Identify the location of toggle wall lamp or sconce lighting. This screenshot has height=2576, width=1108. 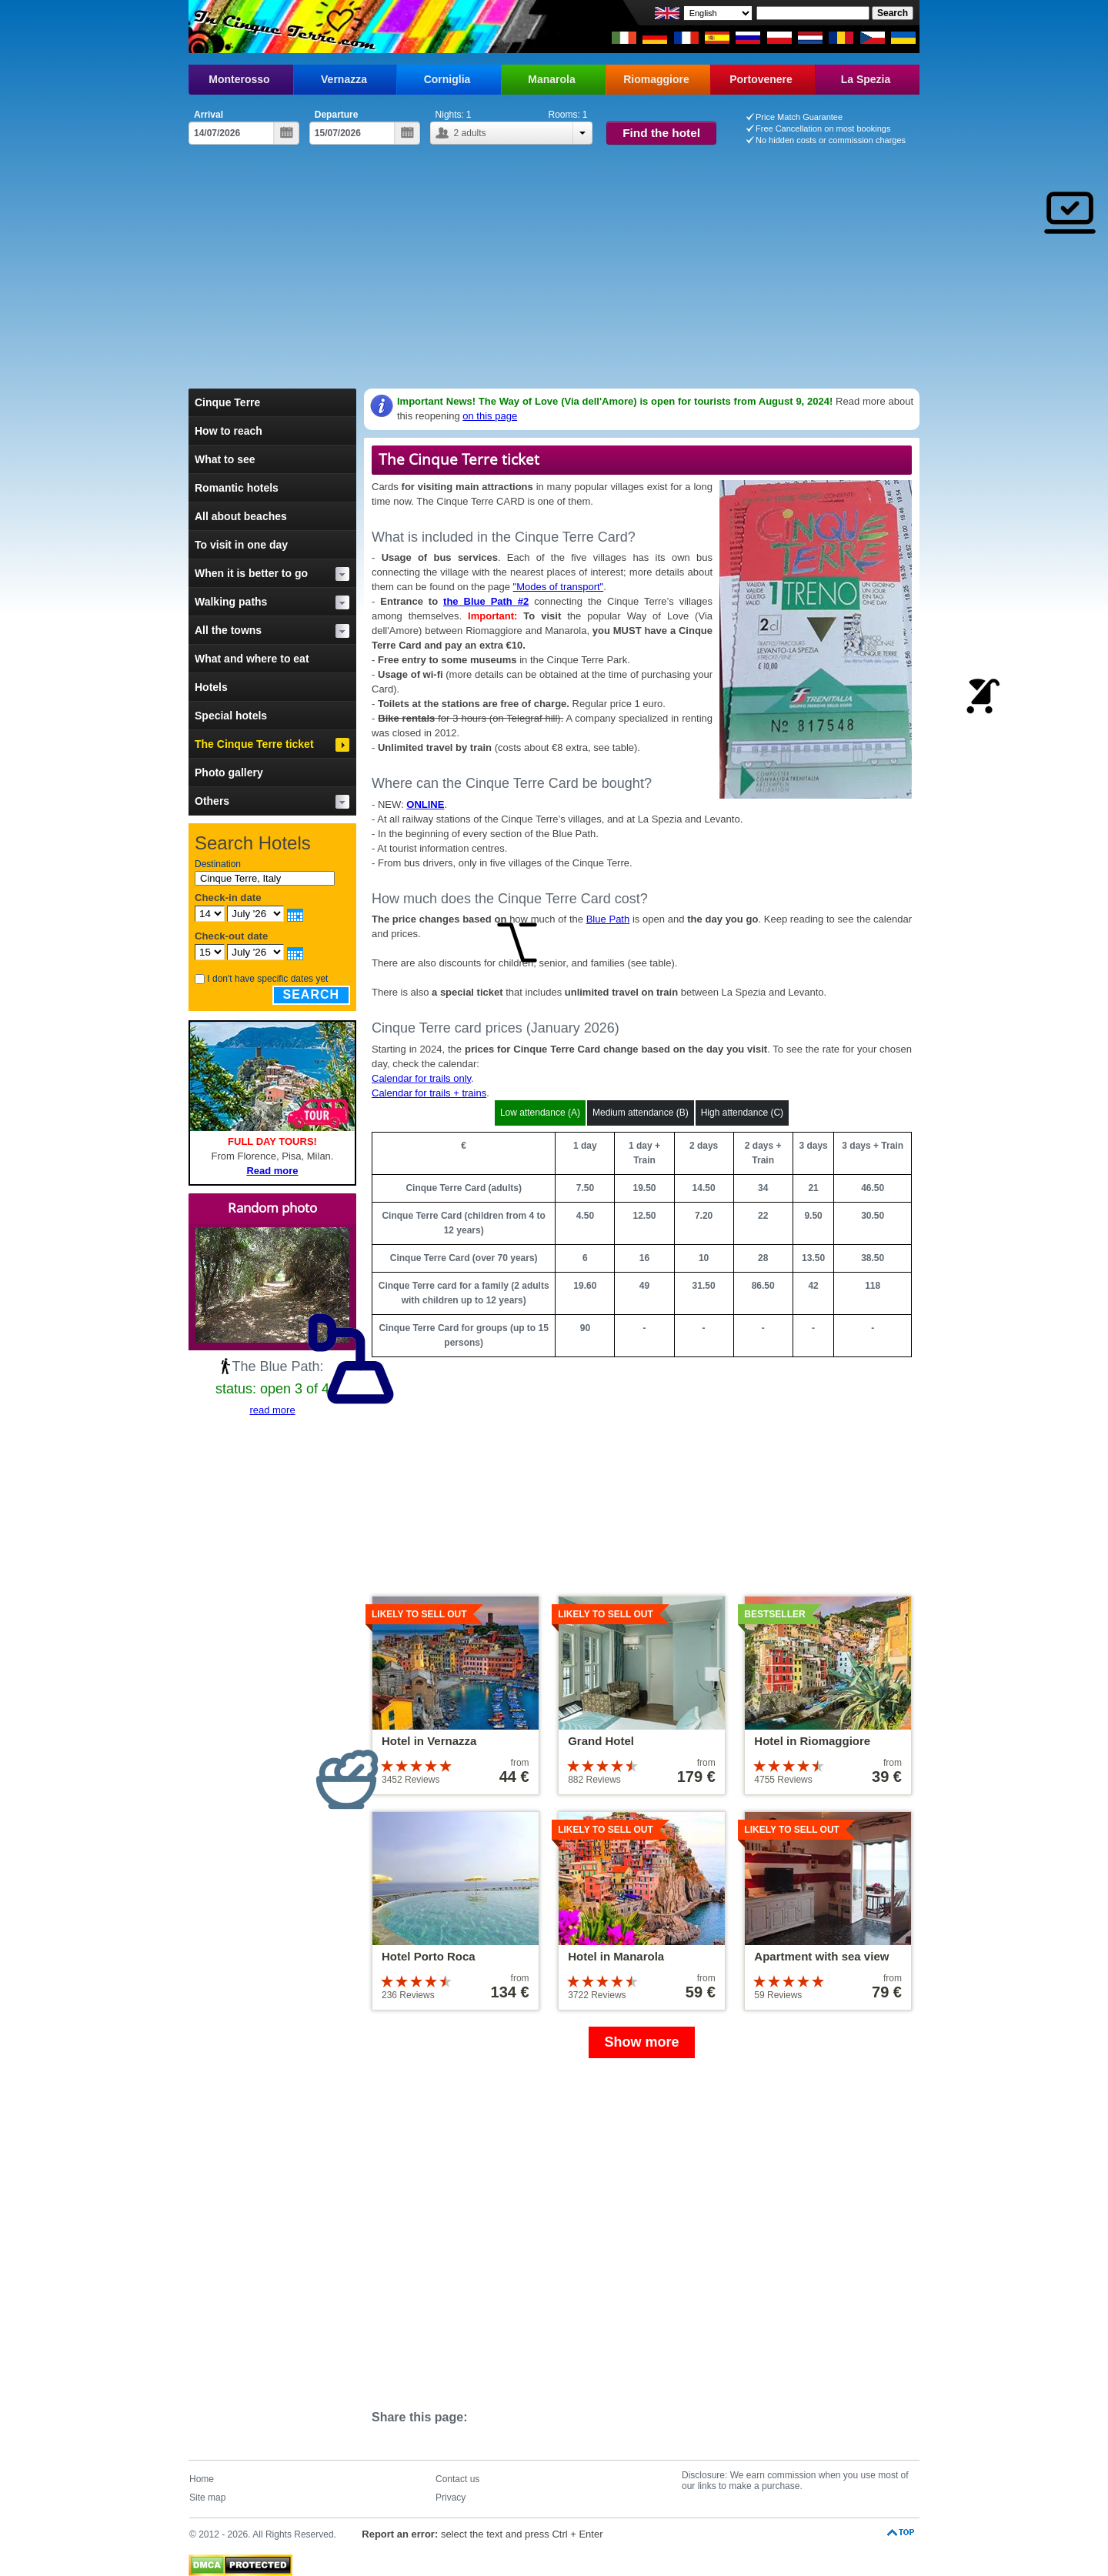
(351, 1361).